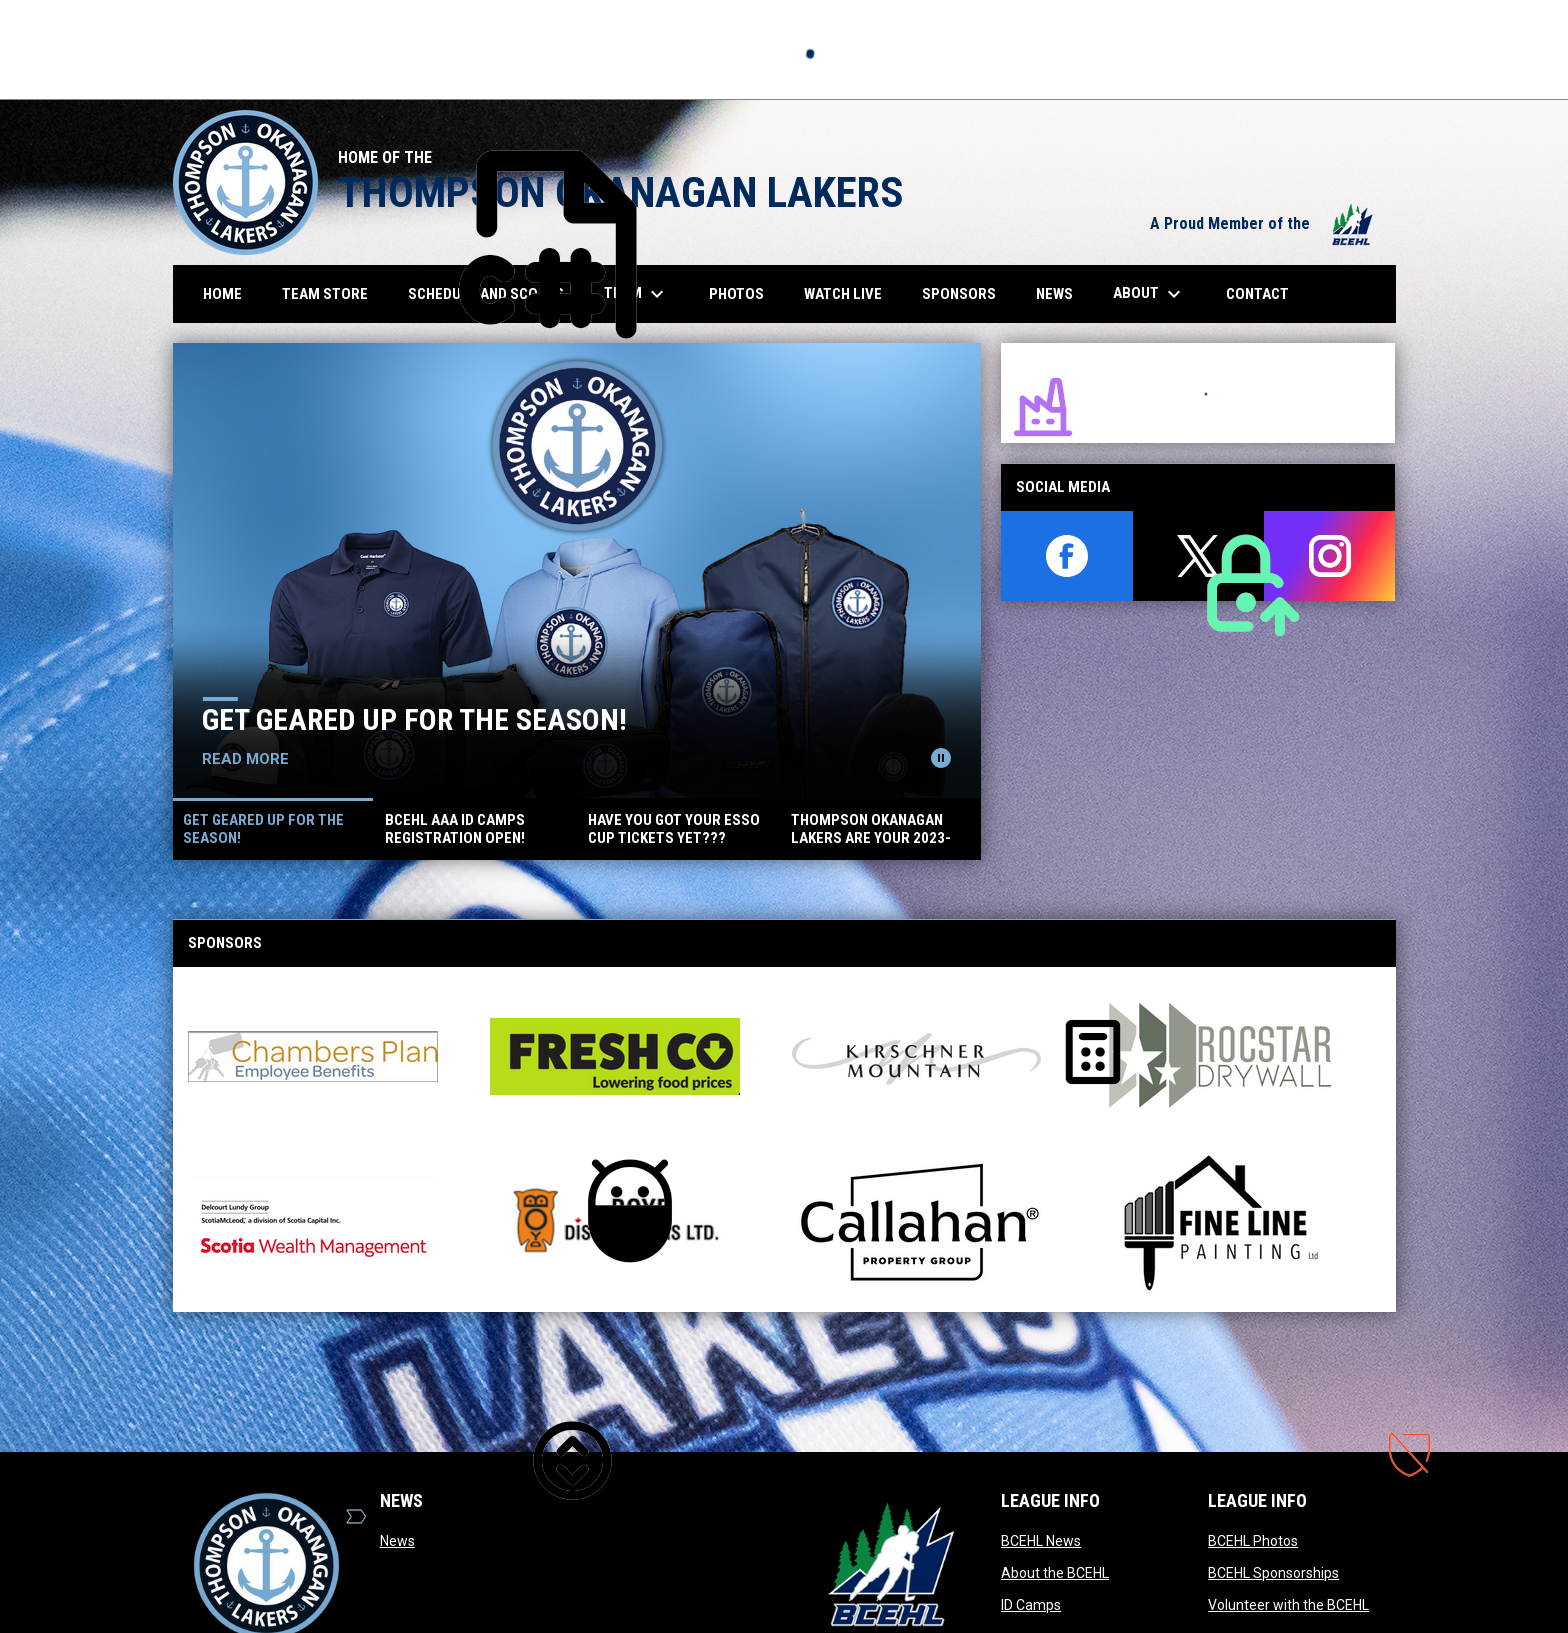  What do you see at coordinates (1093, 1052) in the screenshot?
I see `open the calculator app` at bounding box center [1093, 1052].